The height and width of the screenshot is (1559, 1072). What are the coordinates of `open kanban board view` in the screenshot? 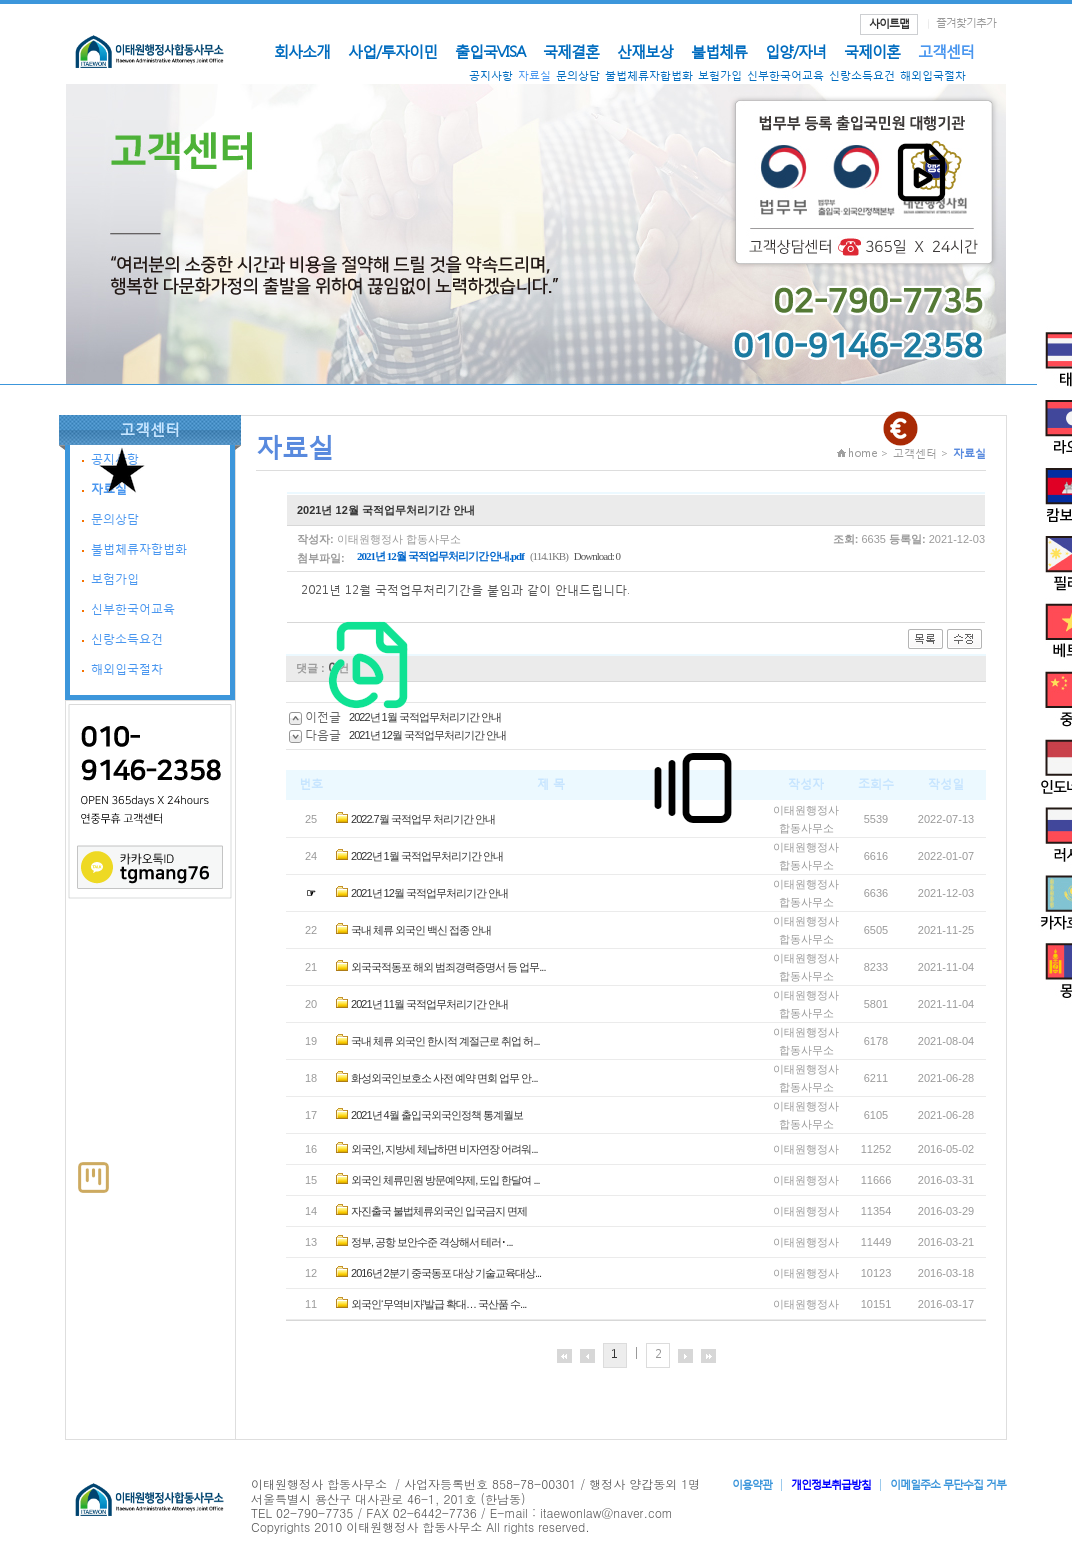 It's located at (93, 1177).